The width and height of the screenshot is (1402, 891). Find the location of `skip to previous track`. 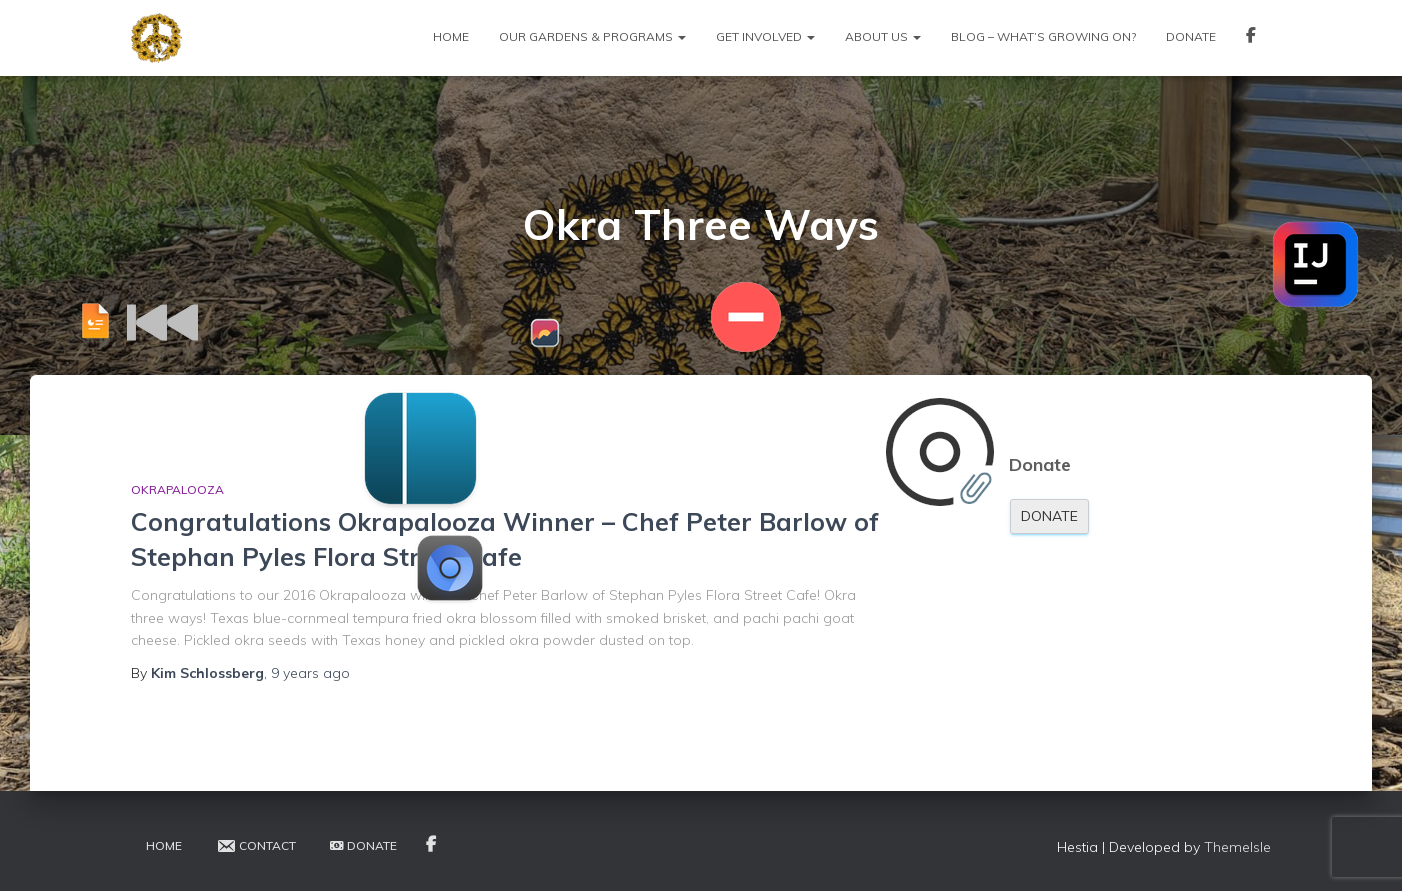

skip to previous track is located at coordinates (162, 322).